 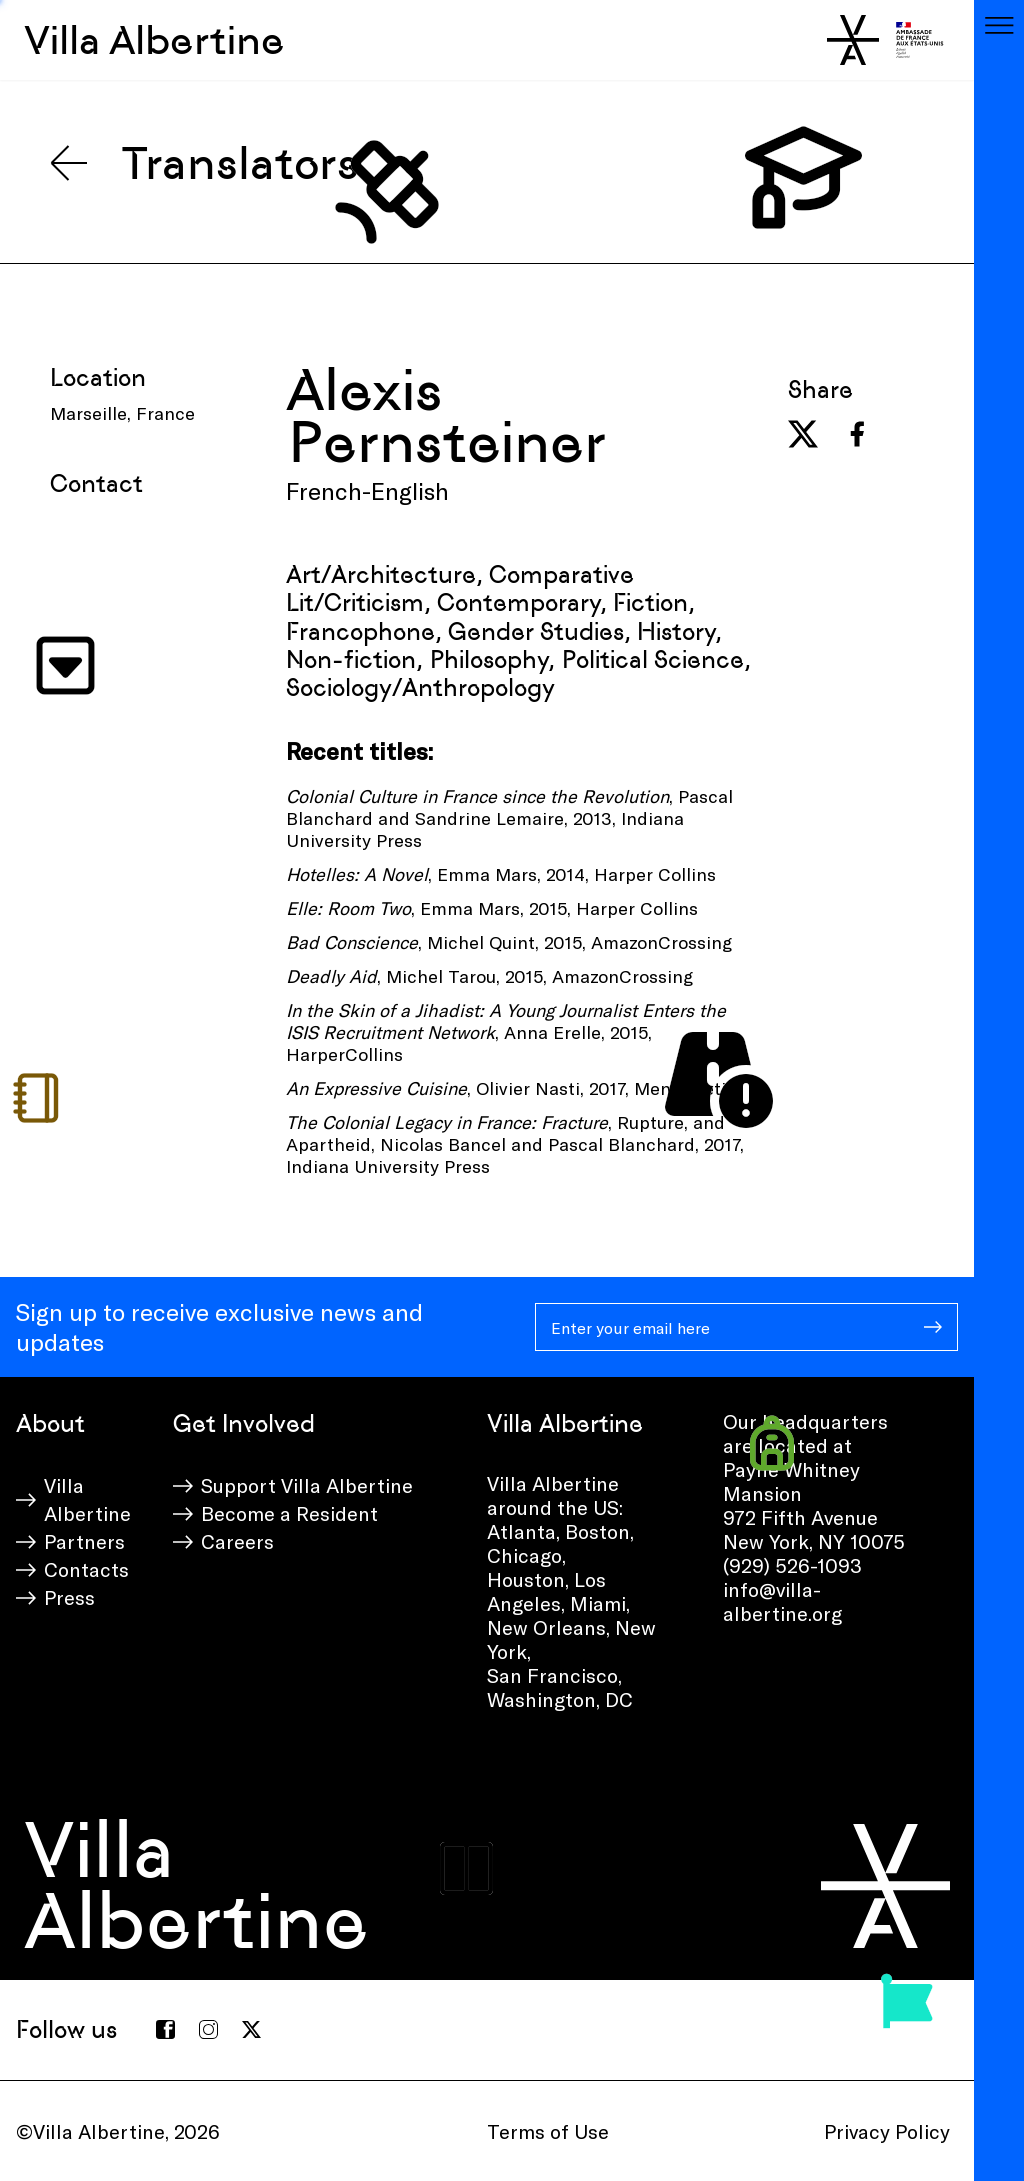 I want to click on road hazard or traffic warning ahead, so click(x=713, y=1074).